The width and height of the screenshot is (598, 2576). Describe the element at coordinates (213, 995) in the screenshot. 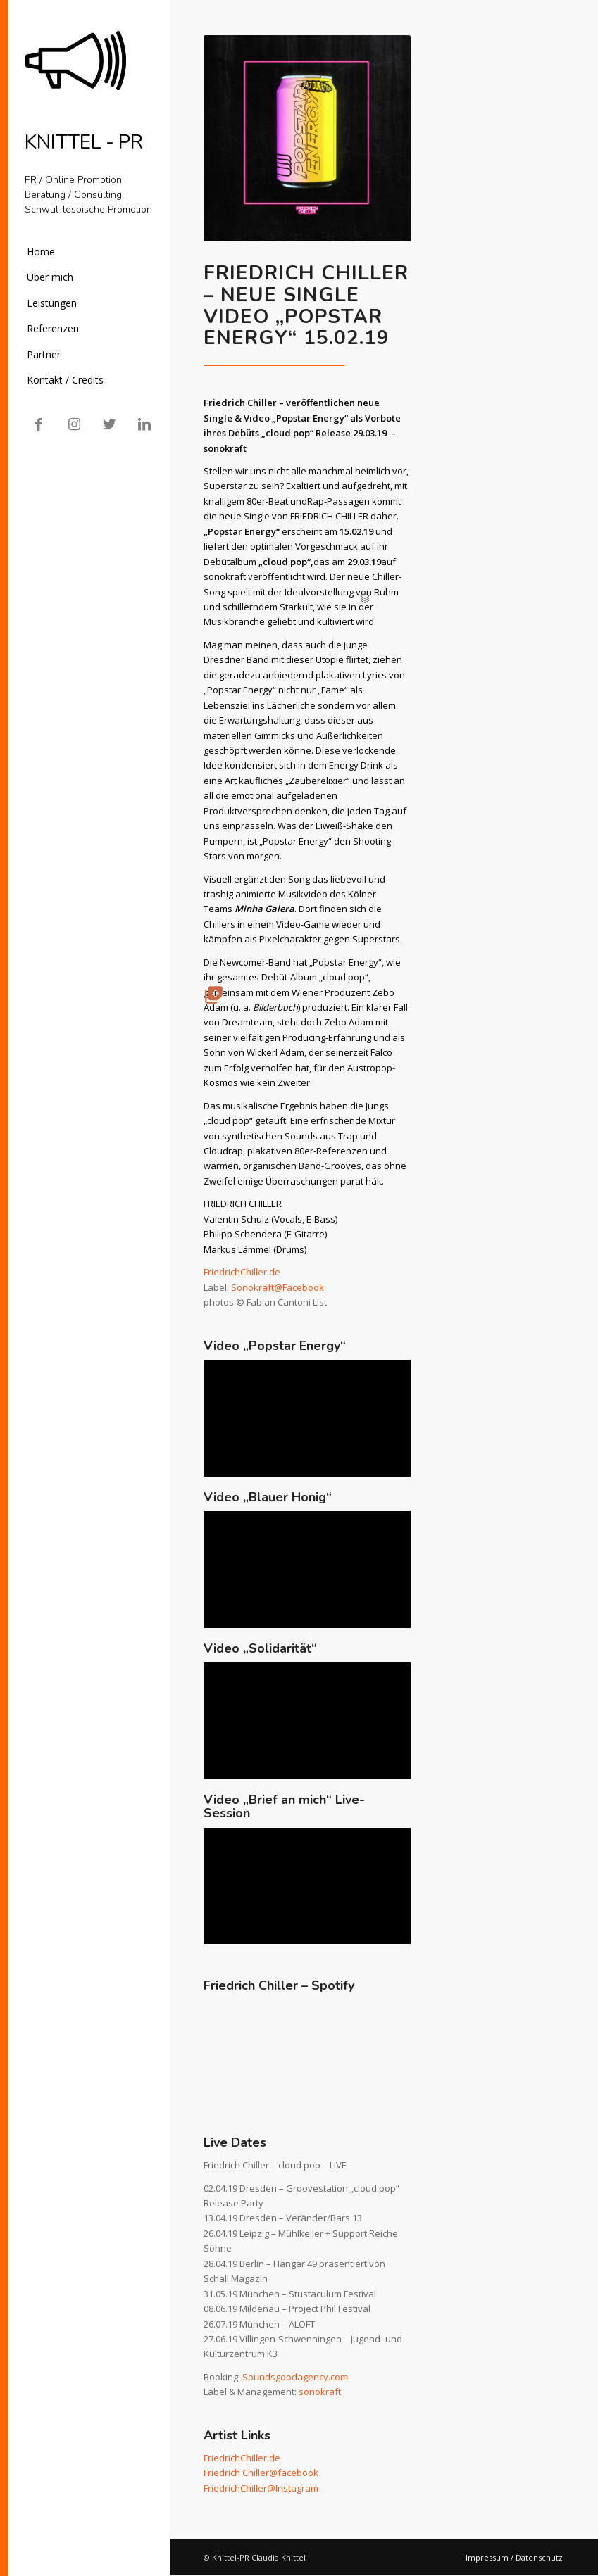

I see `access medical records or notes` at that location.